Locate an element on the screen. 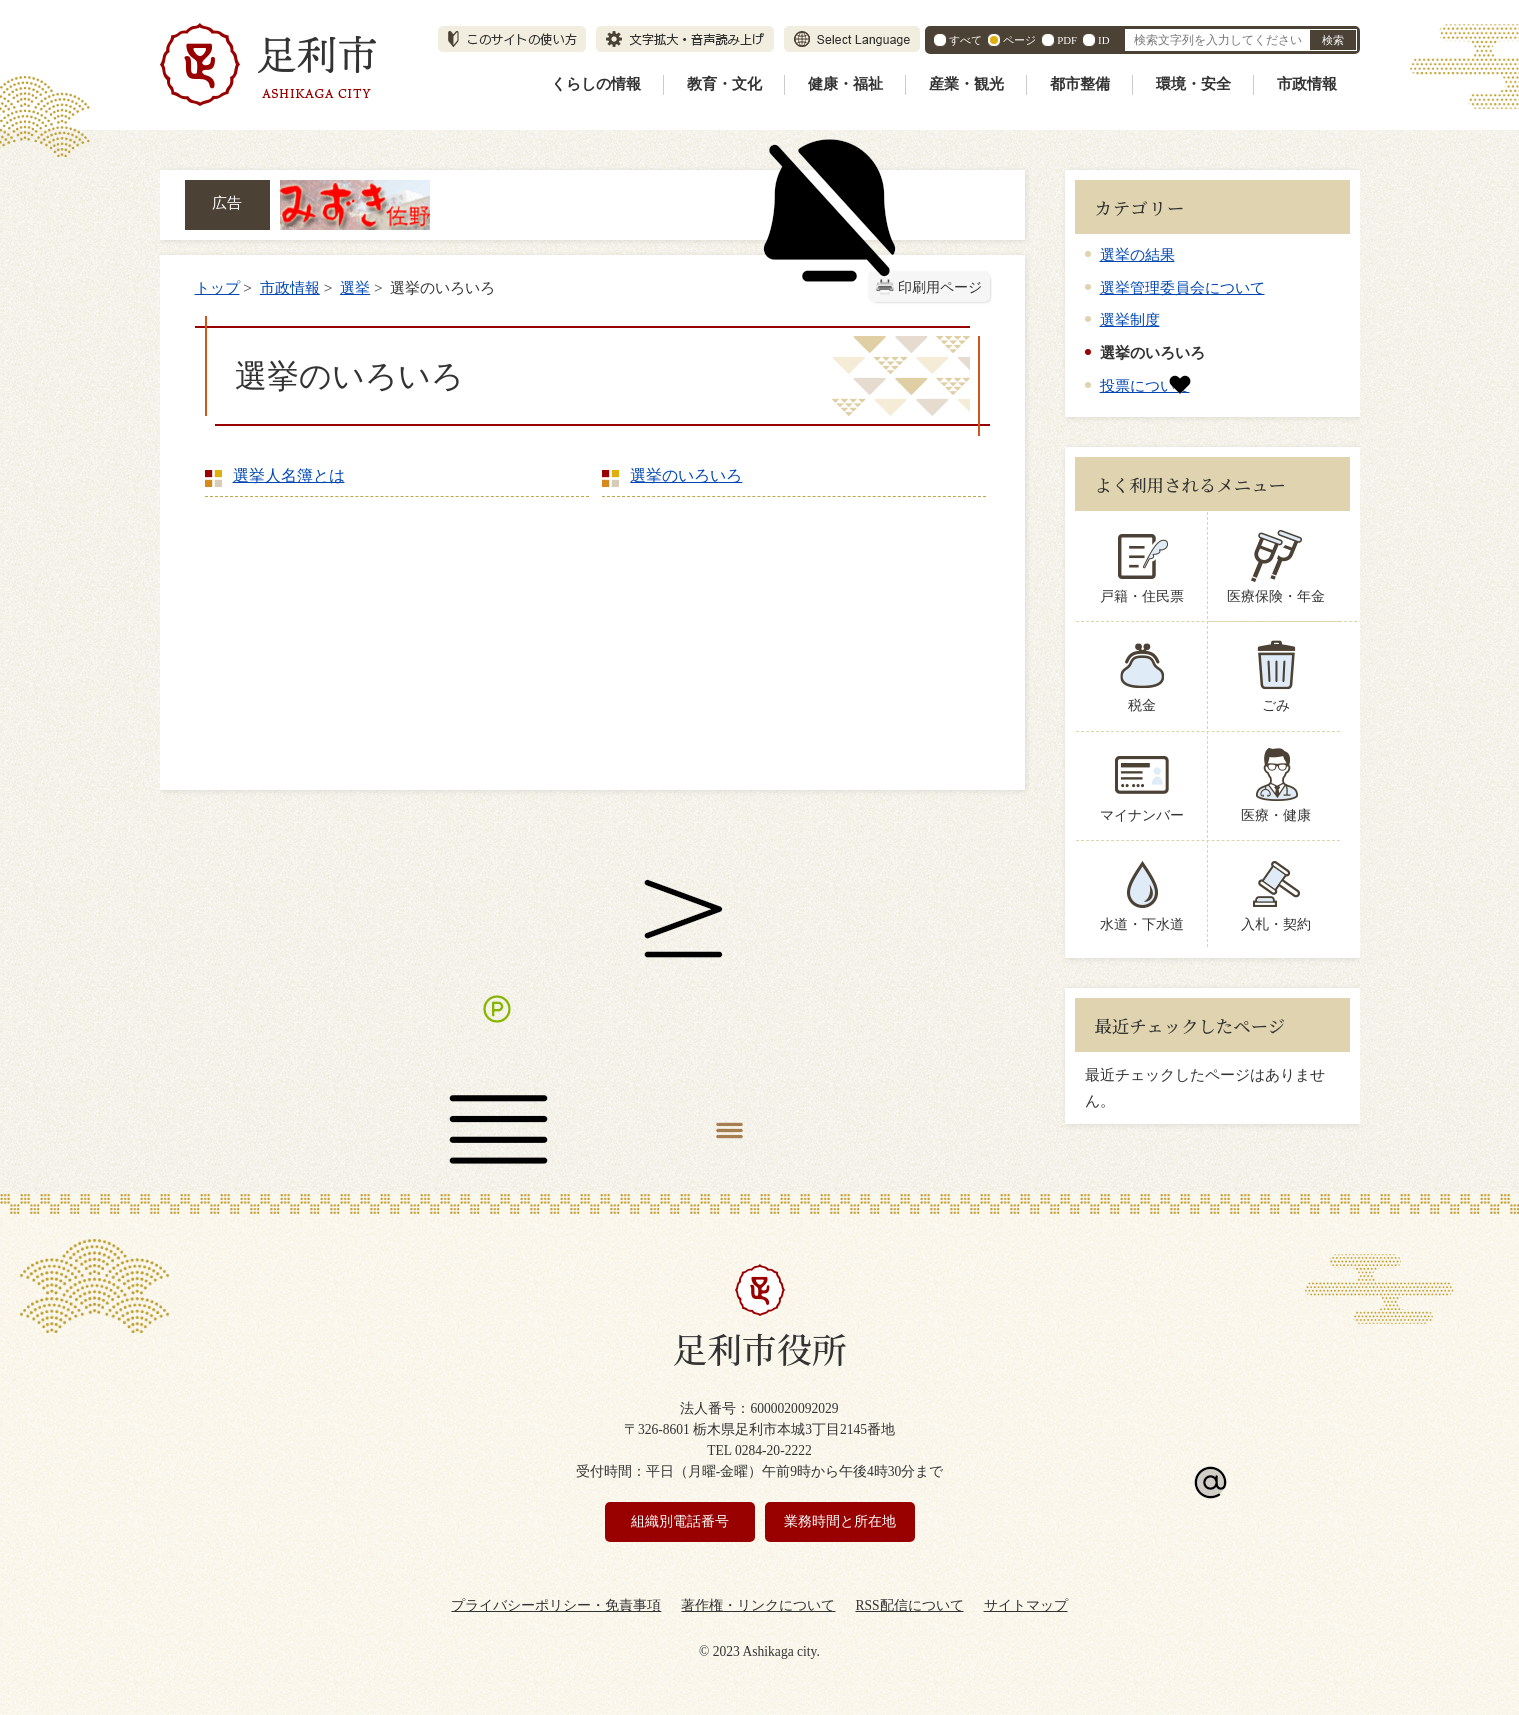 Image resolution: width=1519 pixels, height=1715 pixels. mute notifications is located at coordinates (829, 210).